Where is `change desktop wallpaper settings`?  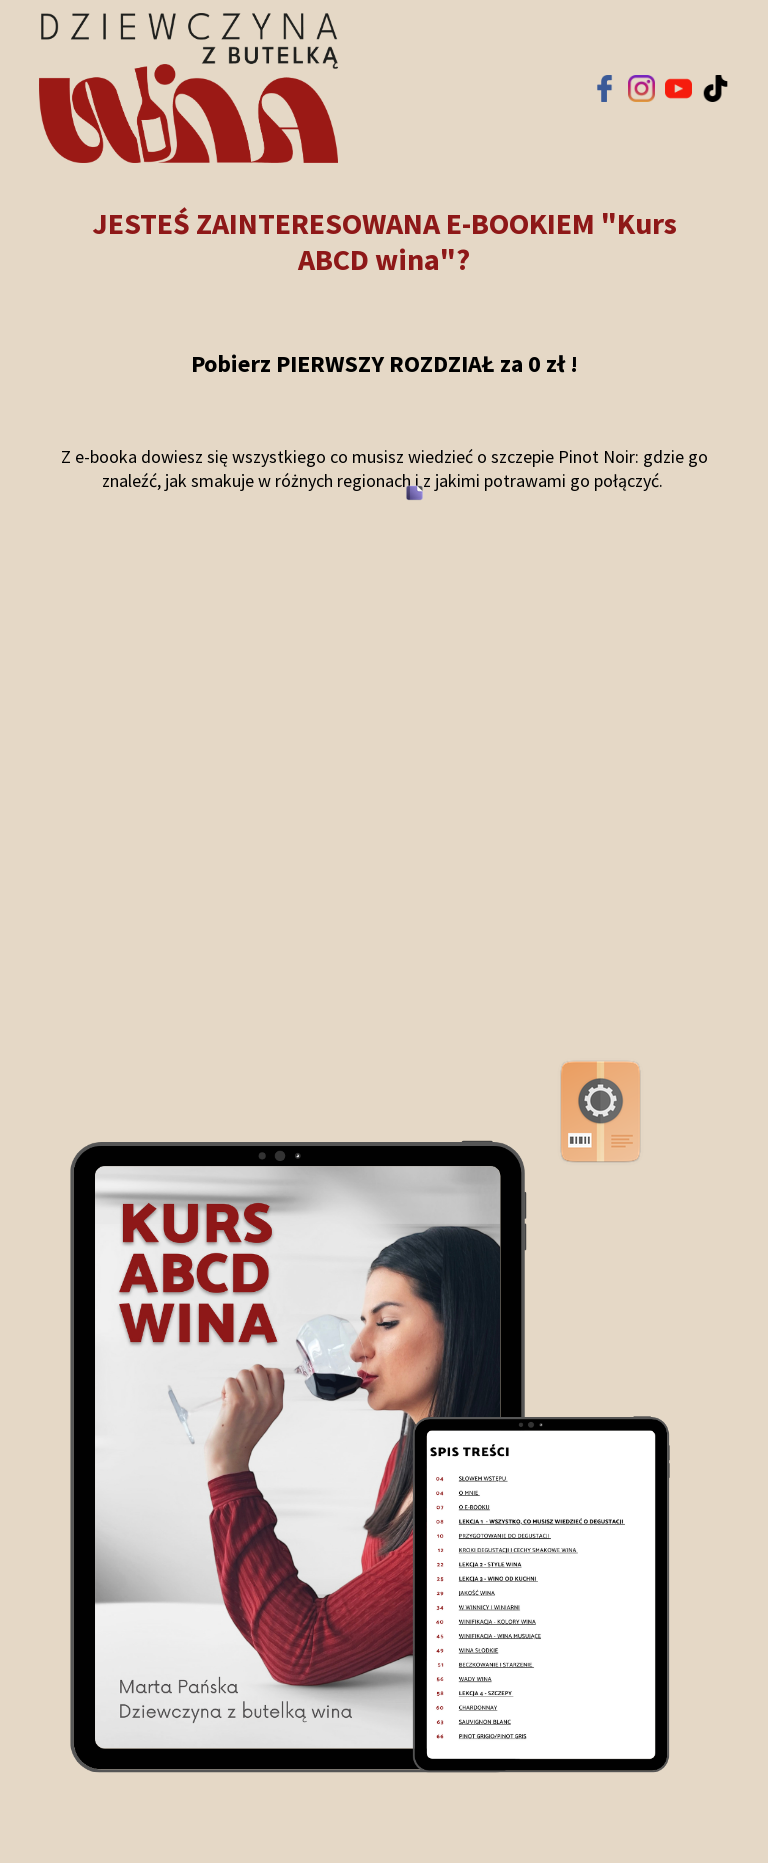
change desktop wallpaper settings is located at coordinates (414, 492).